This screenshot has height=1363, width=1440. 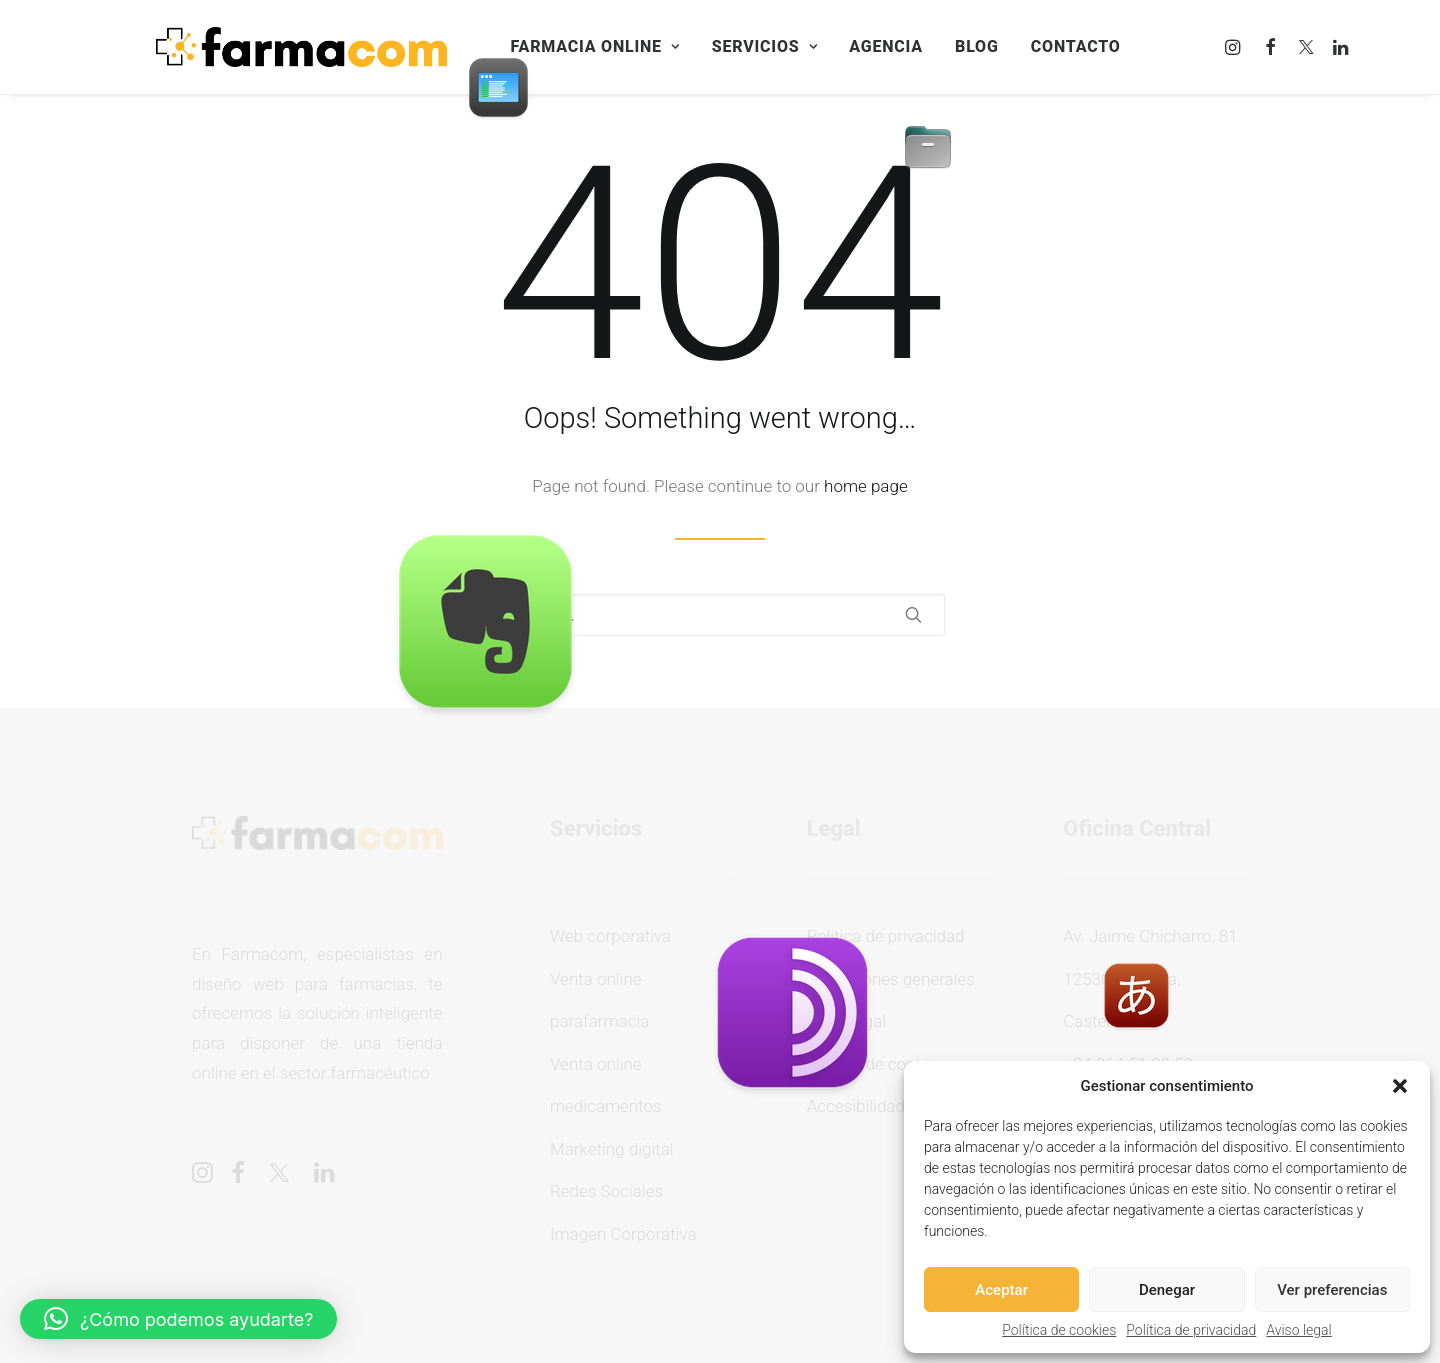 What do you see at coordinates (1136, 995) in the screenshot?
I see `open JapaChar app for learning Japanese characters` at bounding box center [1136, 995].